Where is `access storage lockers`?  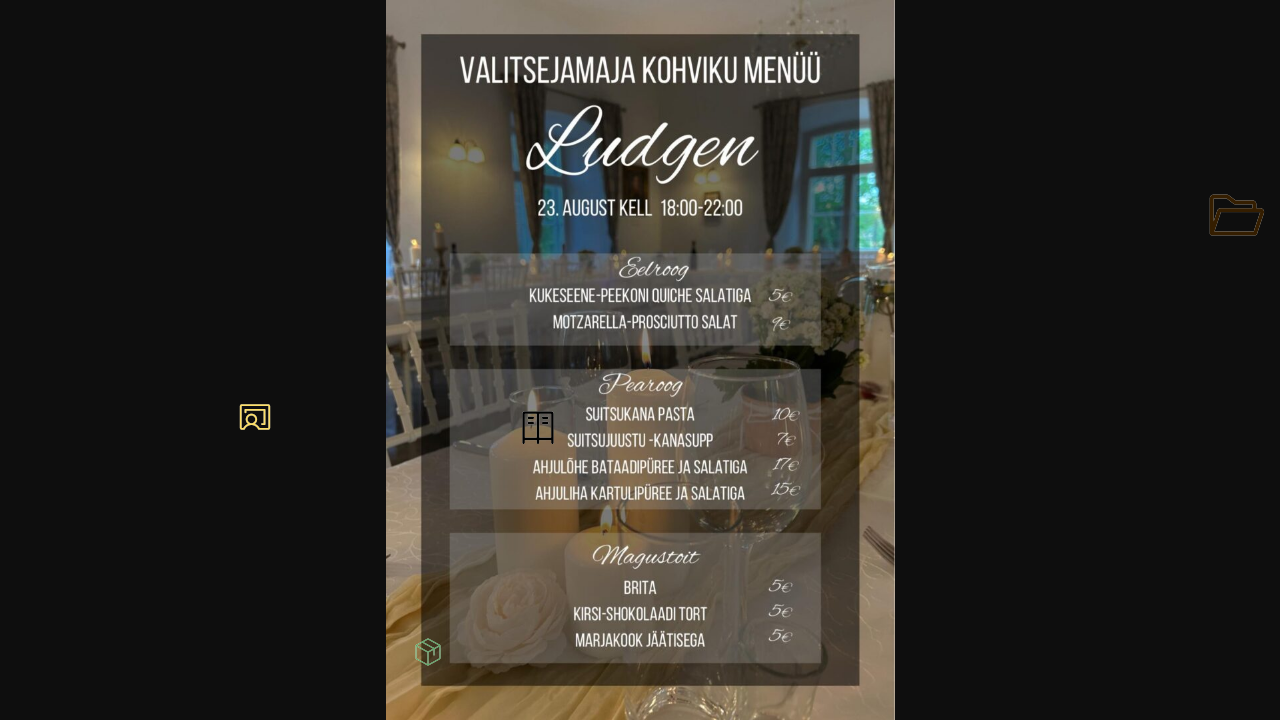 access storage lockers is located at coordinates (538, 427).